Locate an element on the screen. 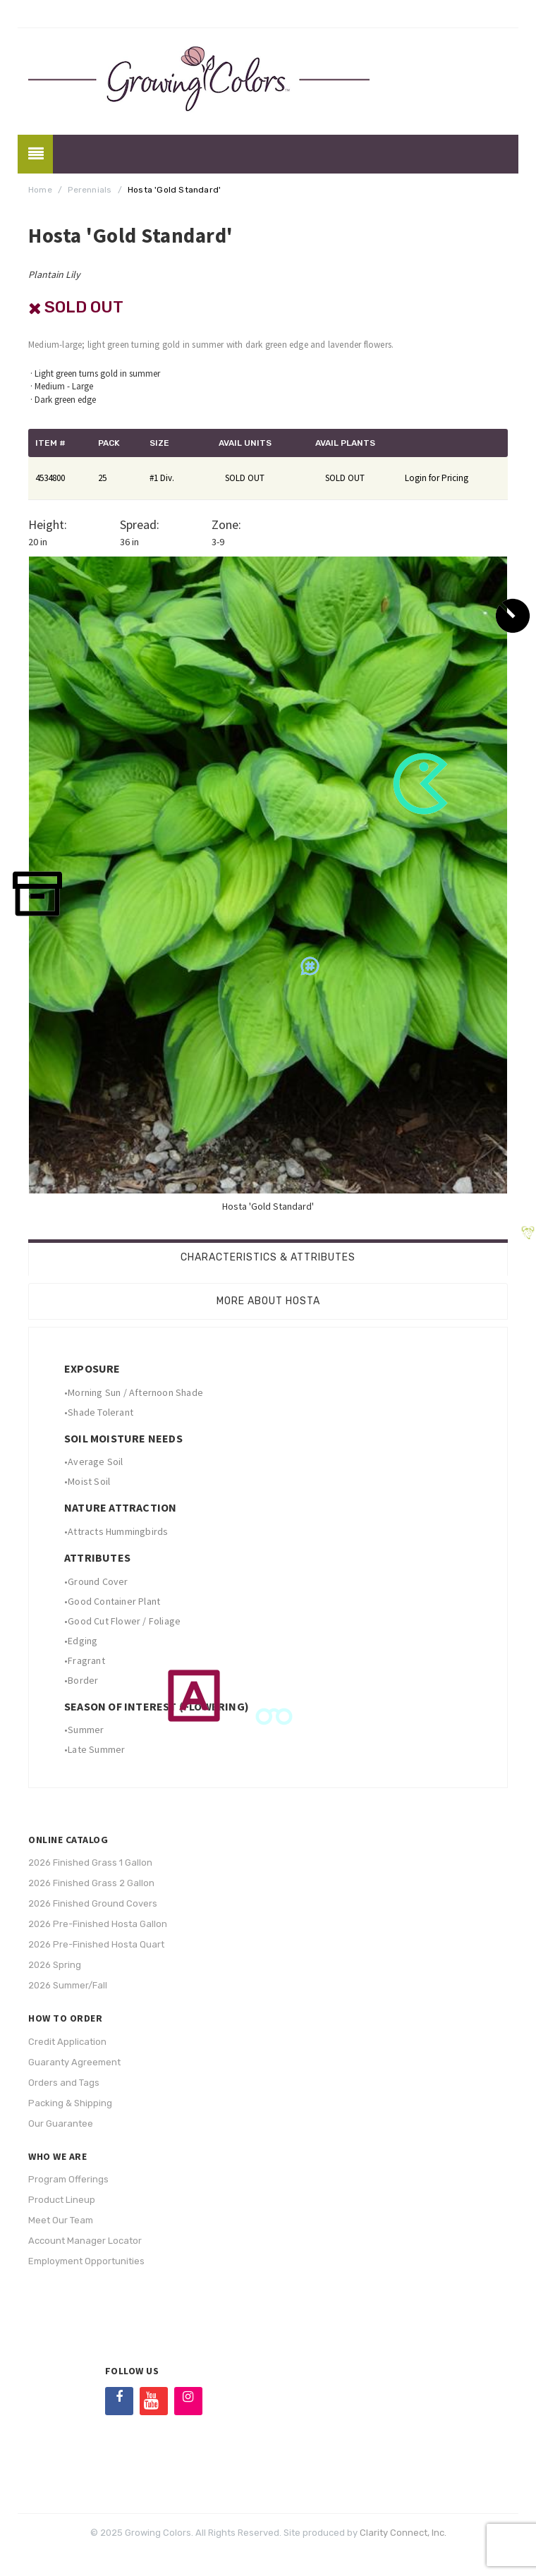 Image resolution: width=536 pixels, height=2576 pixels. enable reading or accessibility mode is located at coordinates (274, 1716).